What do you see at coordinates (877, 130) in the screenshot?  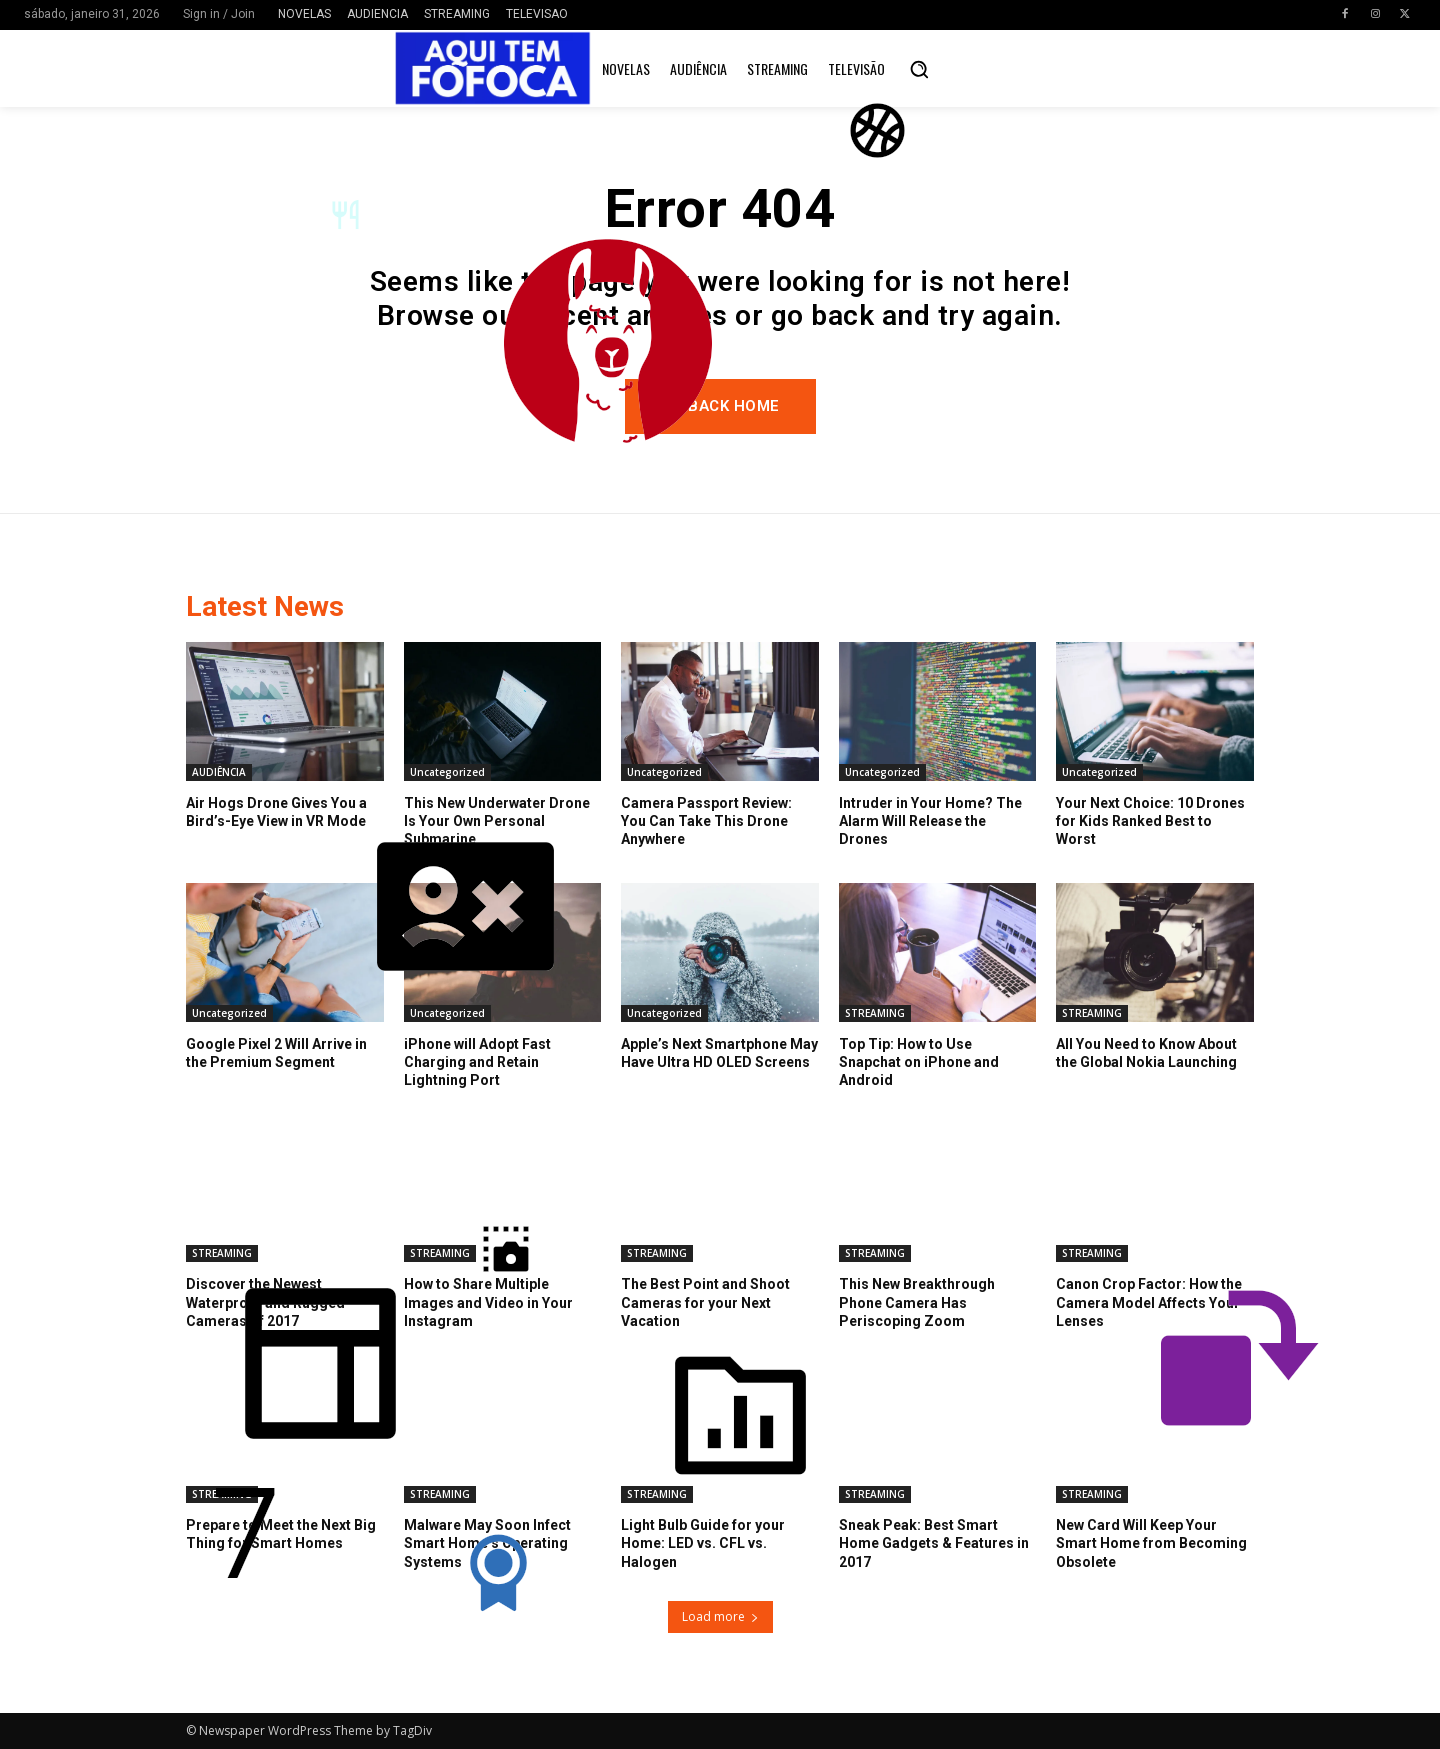 I see `access sports scores and updates` at bounding box center [877, 130].